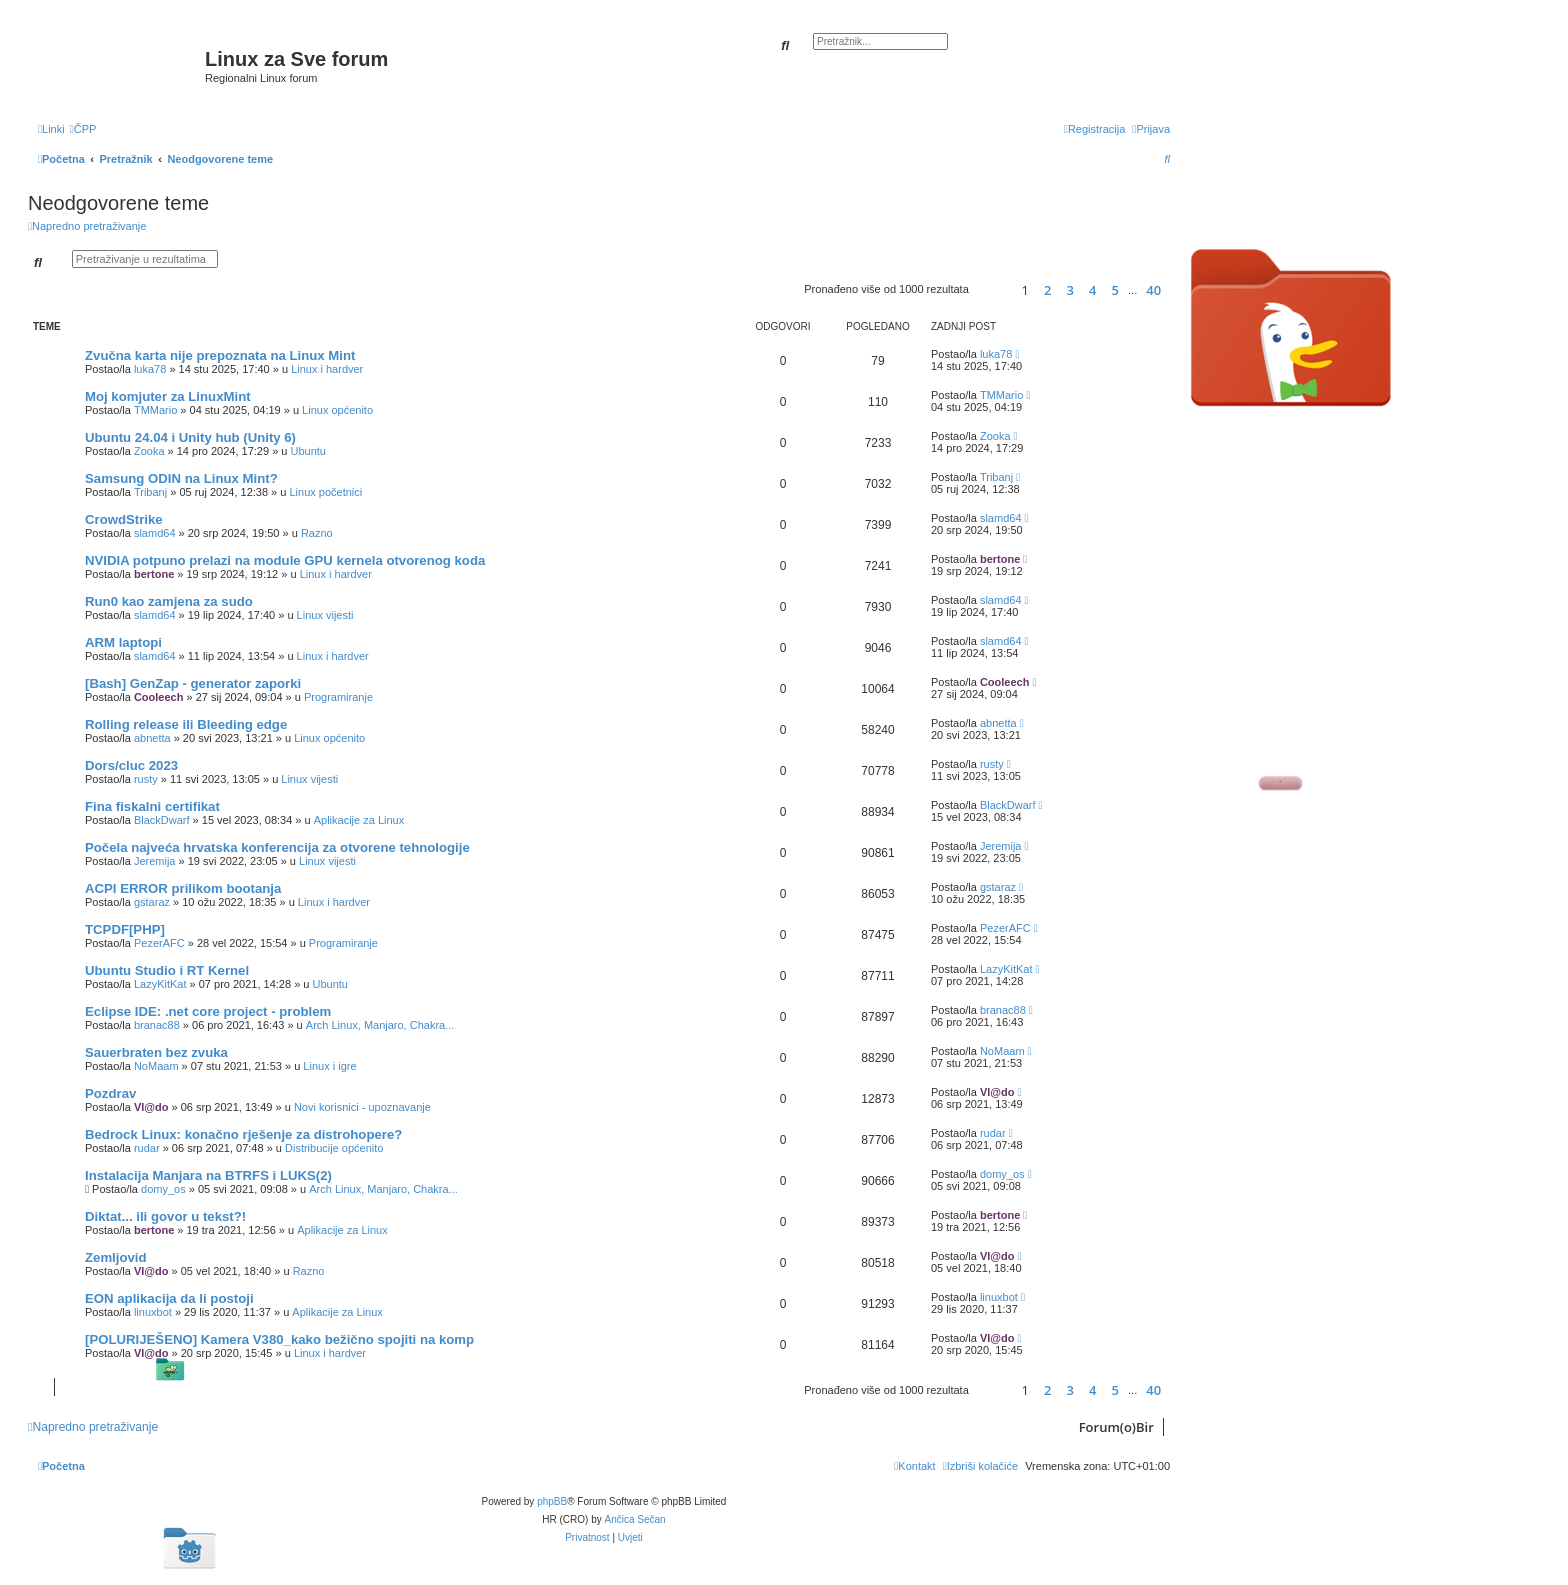 This screenshot has width=1568, height=1585. I want to click on open DuckDuckGo browser downloads folder, so click(1290, 333).